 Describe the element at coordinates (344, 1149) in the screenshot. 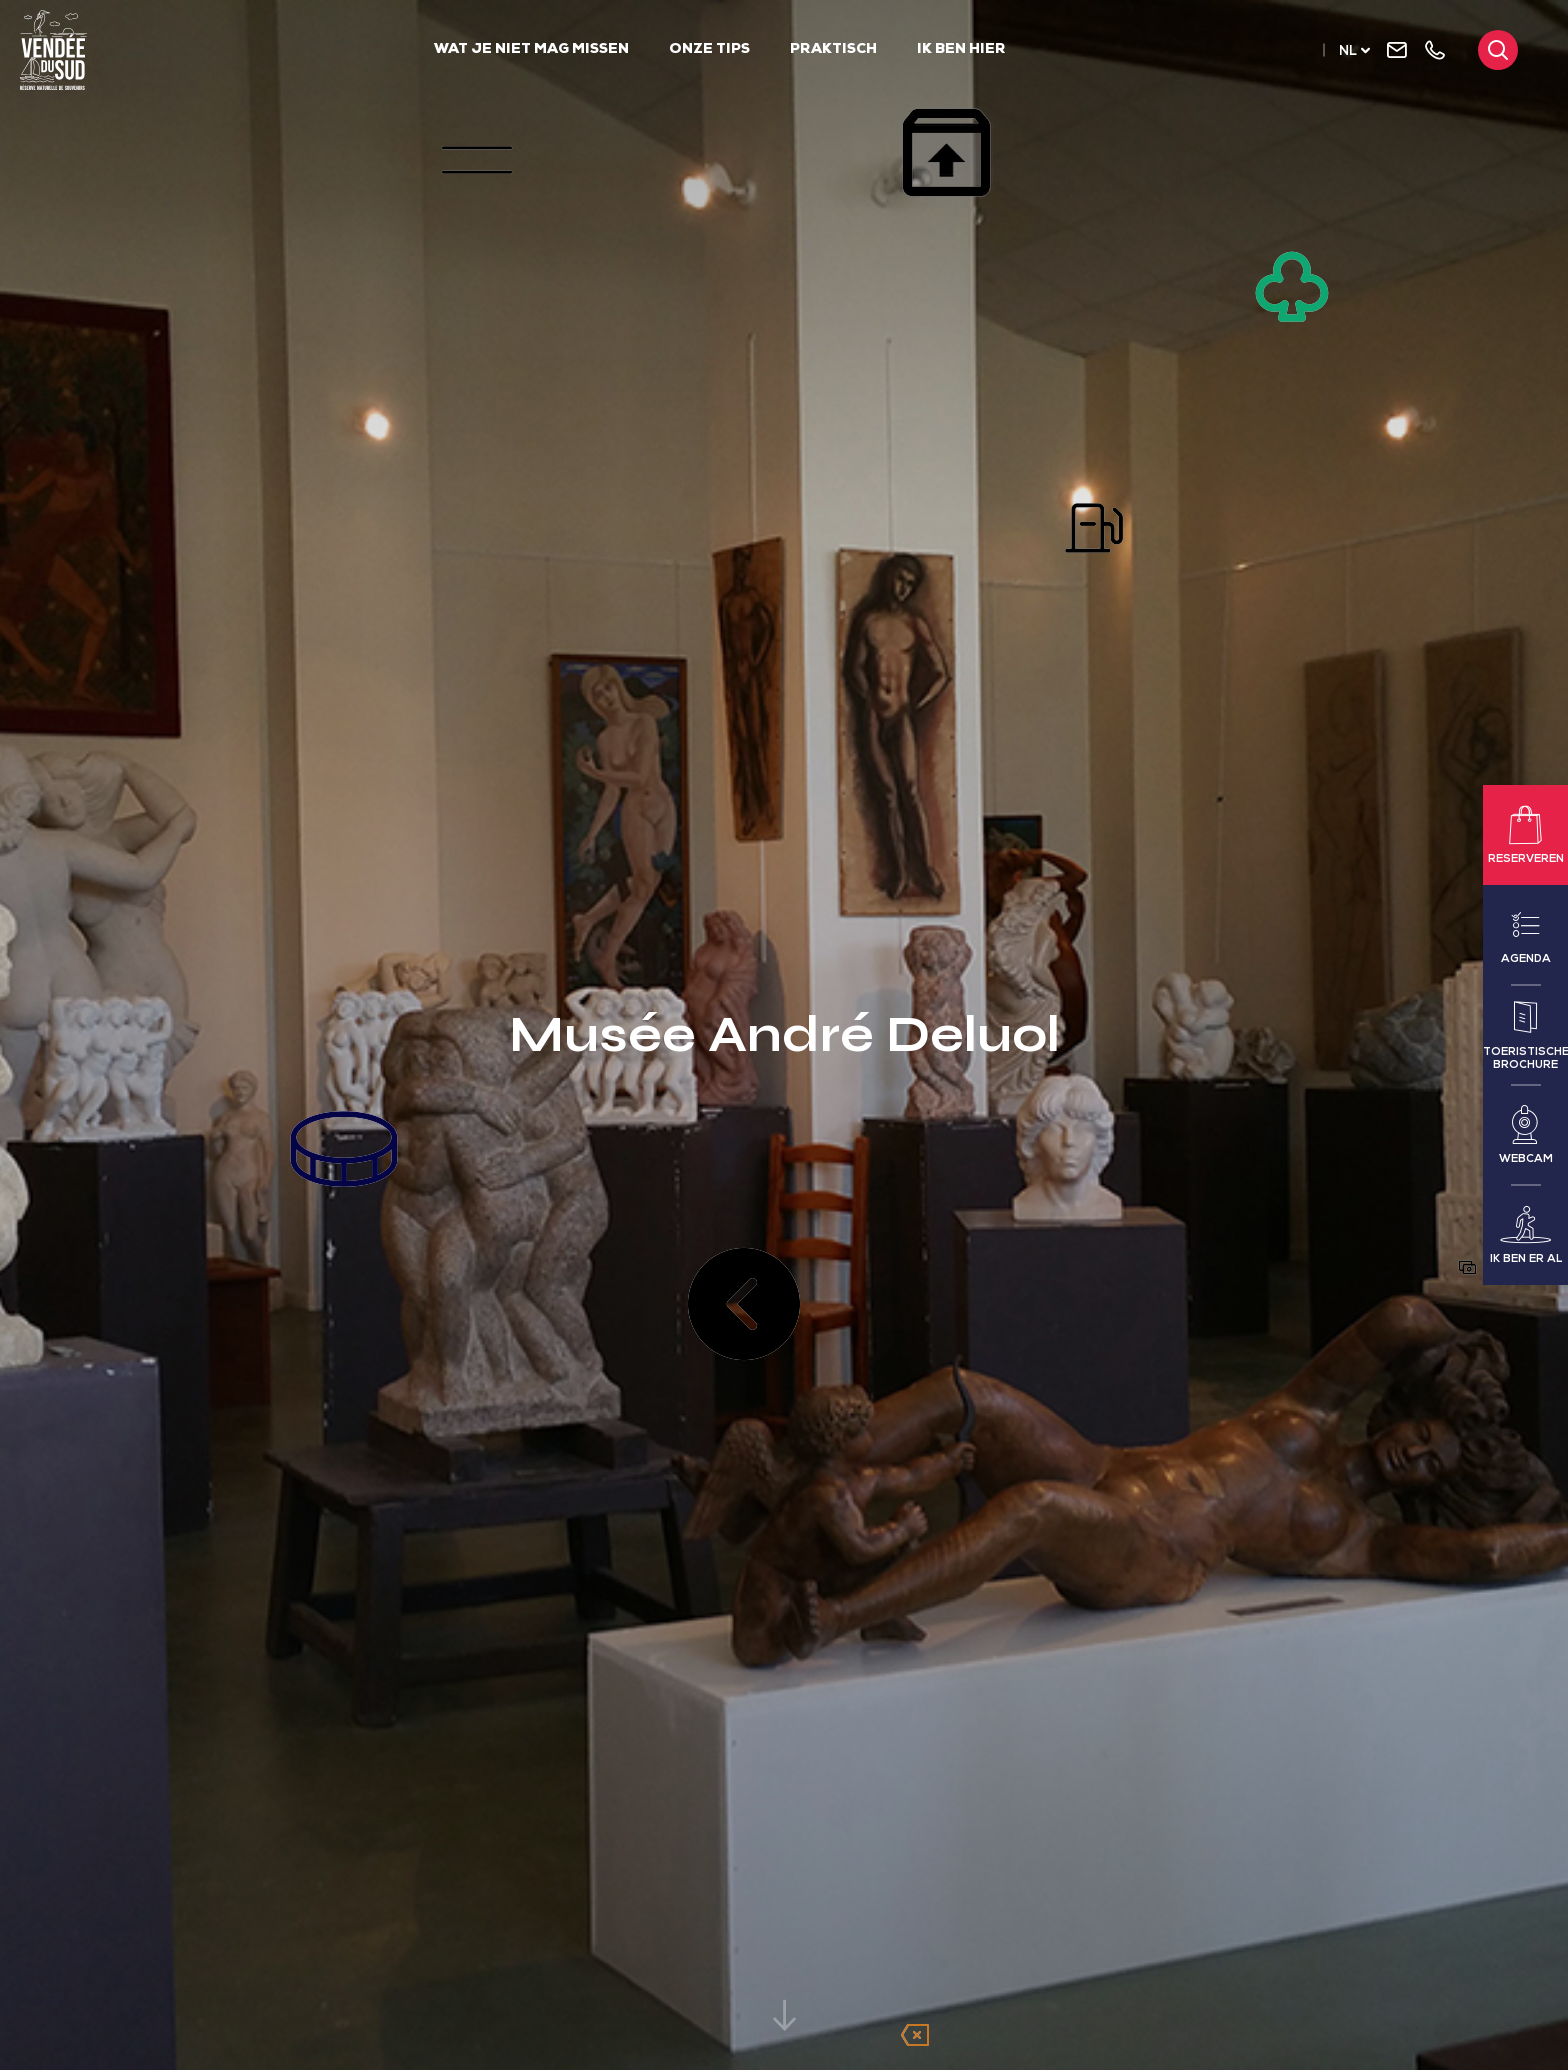

I see `view your coin balance or currency` at that location.